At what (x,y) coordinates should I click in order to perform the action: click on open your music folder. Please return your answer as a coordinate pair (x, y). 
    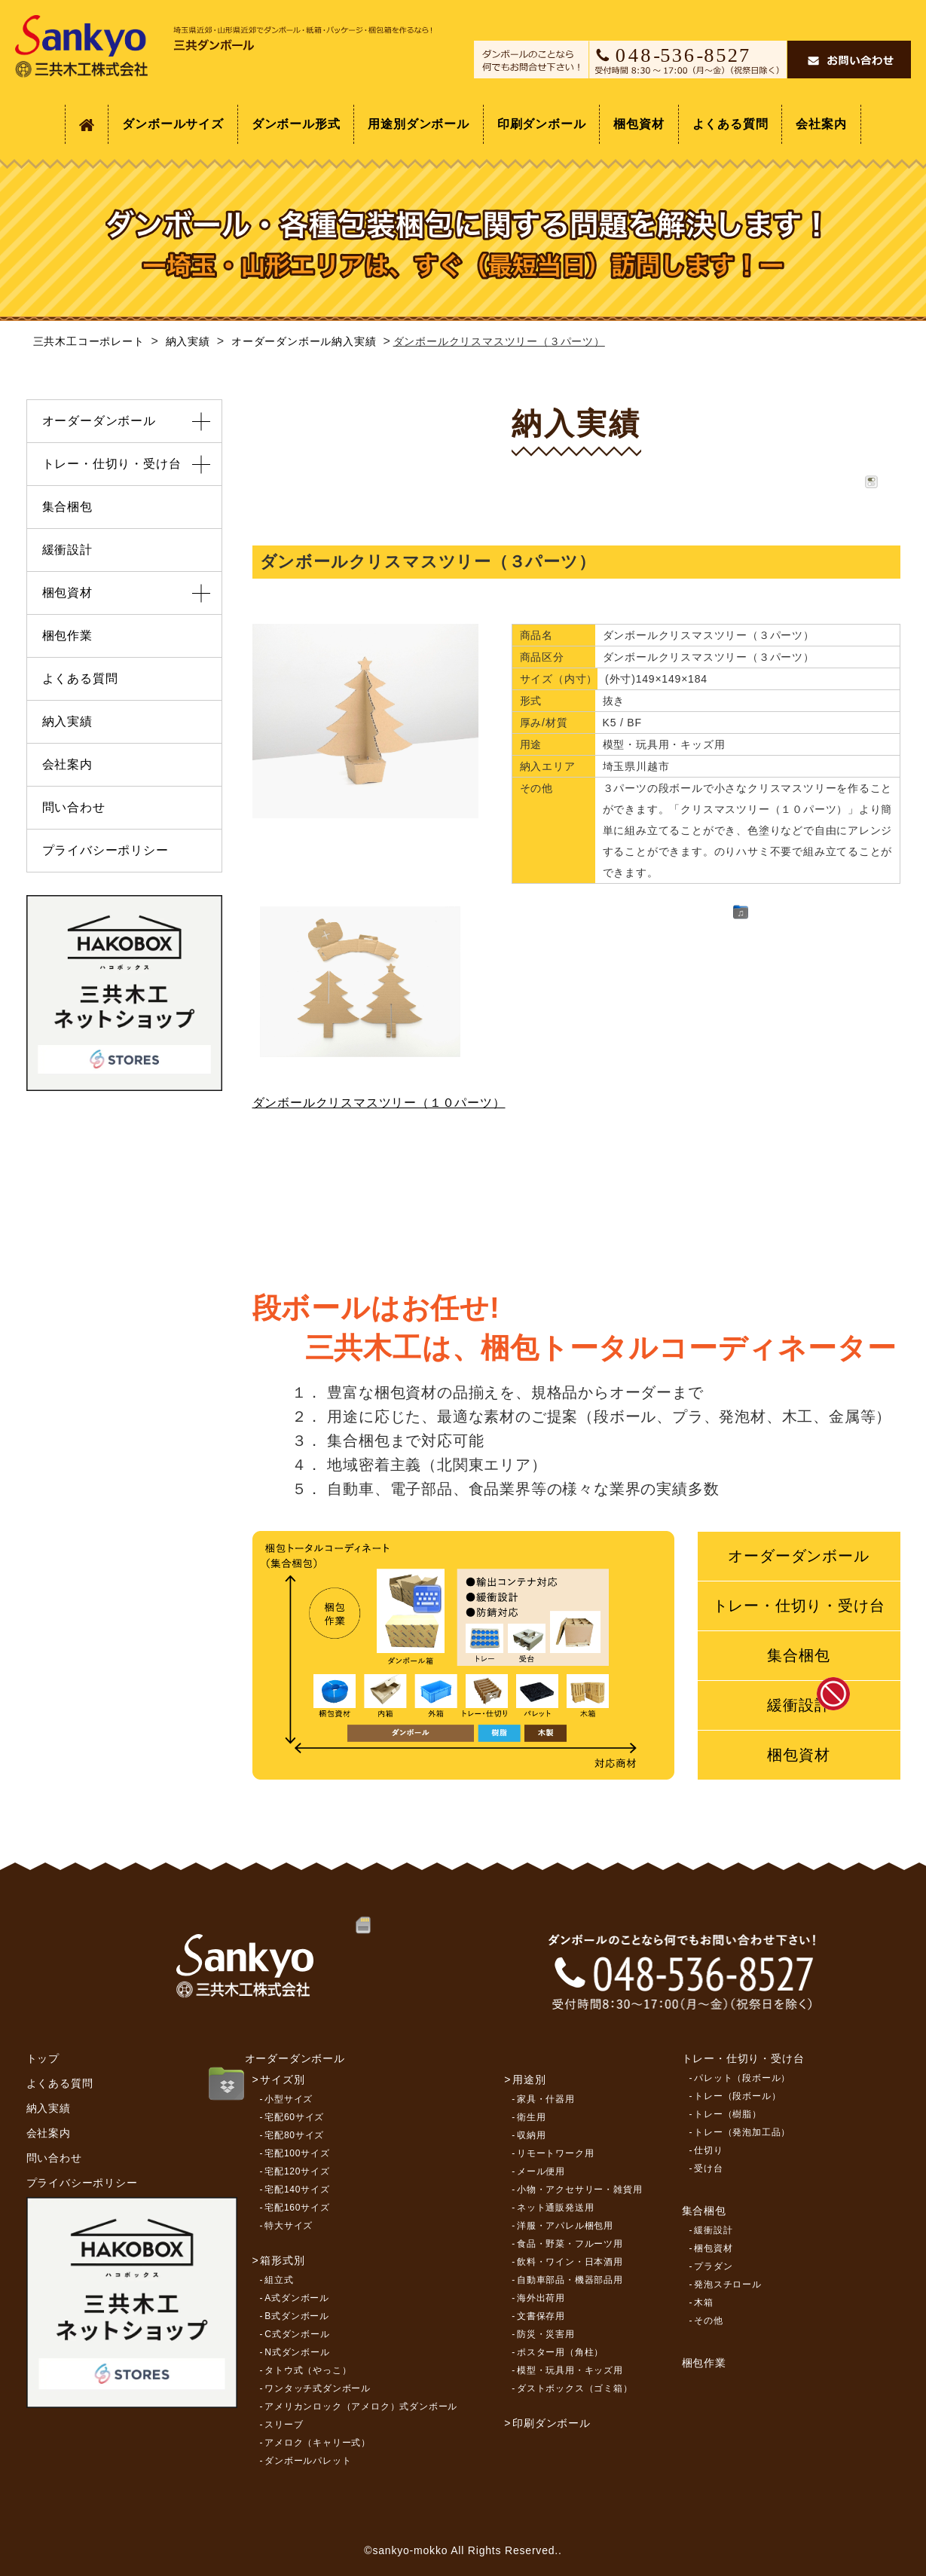
    Looking at the image, I should click on (741, 912).